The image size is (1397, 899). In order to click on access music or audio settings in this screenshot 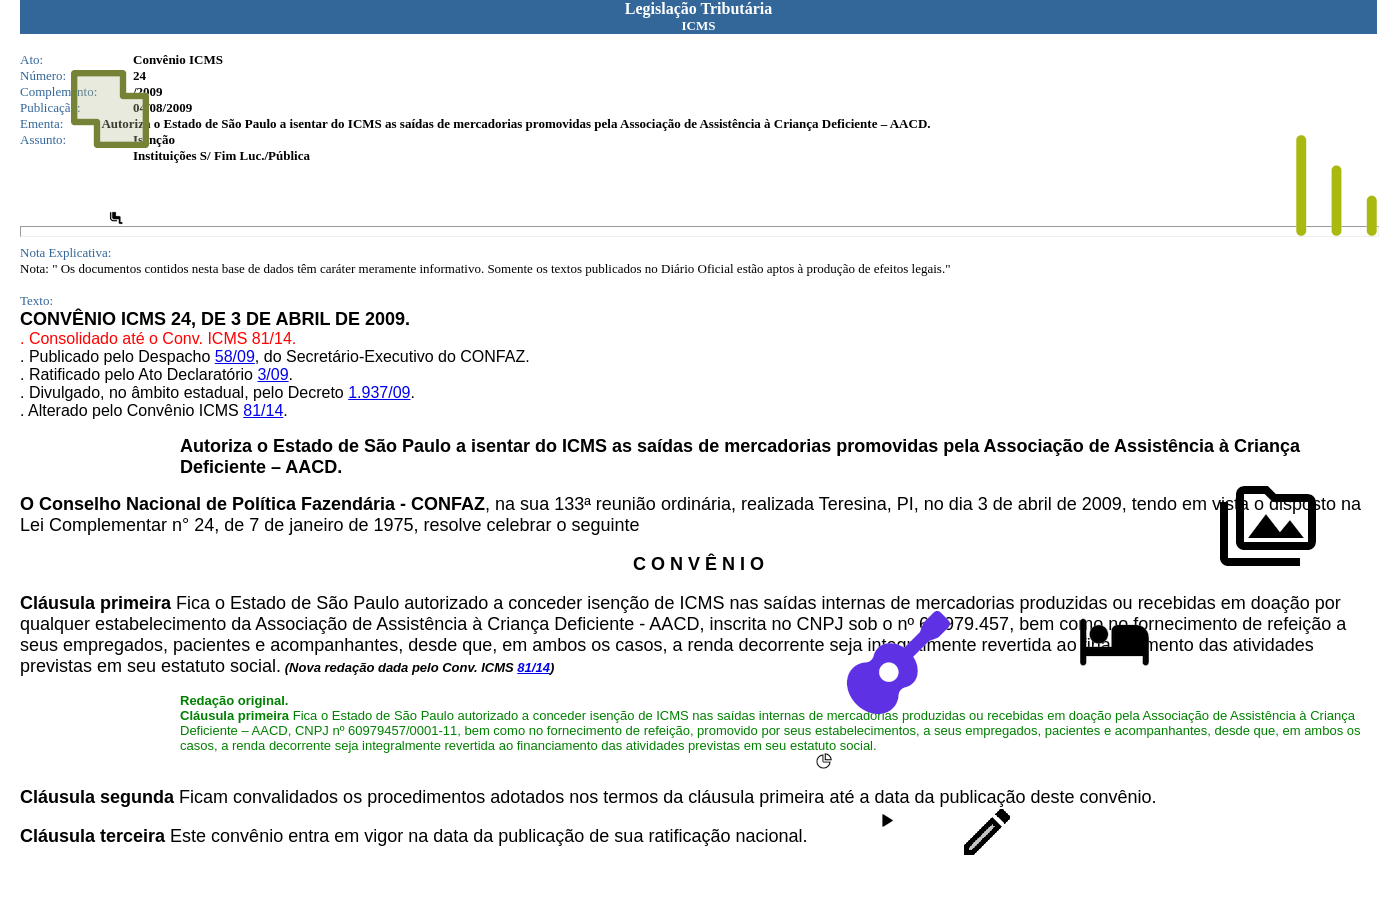, I will do `click(898, 662)`.